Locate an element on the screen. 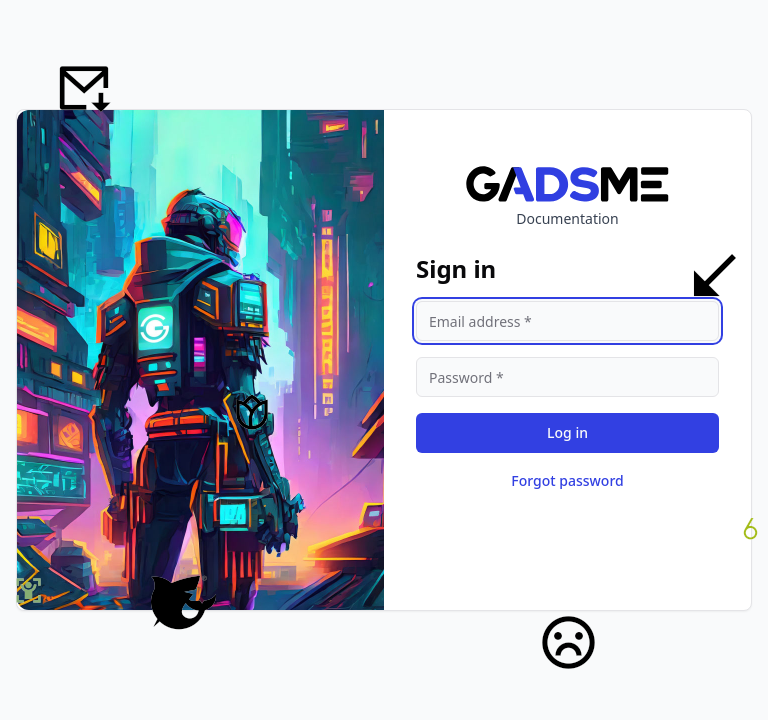  download email or message is located at coordinates (84, 88).